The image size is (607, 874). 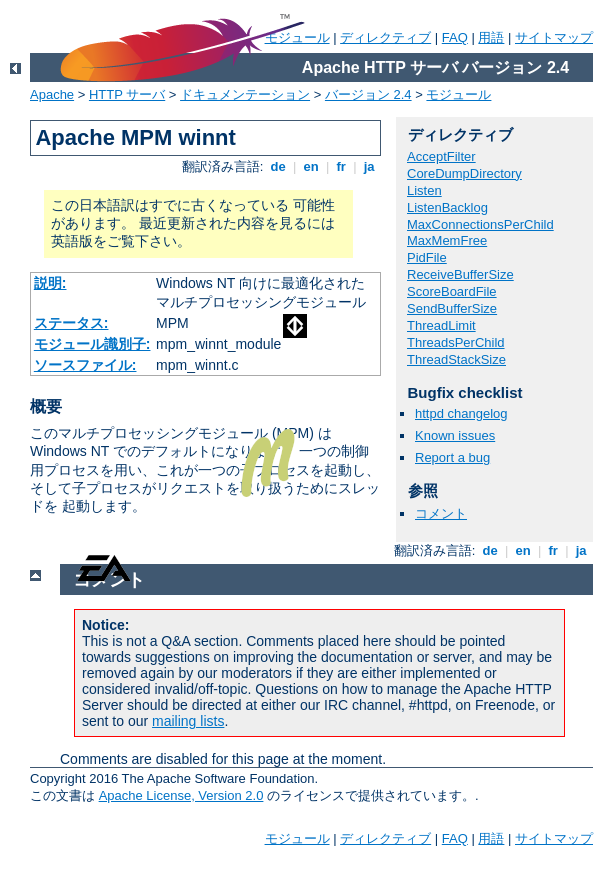 I want to click on electronic arts company logo, so click(x=104, y=568).